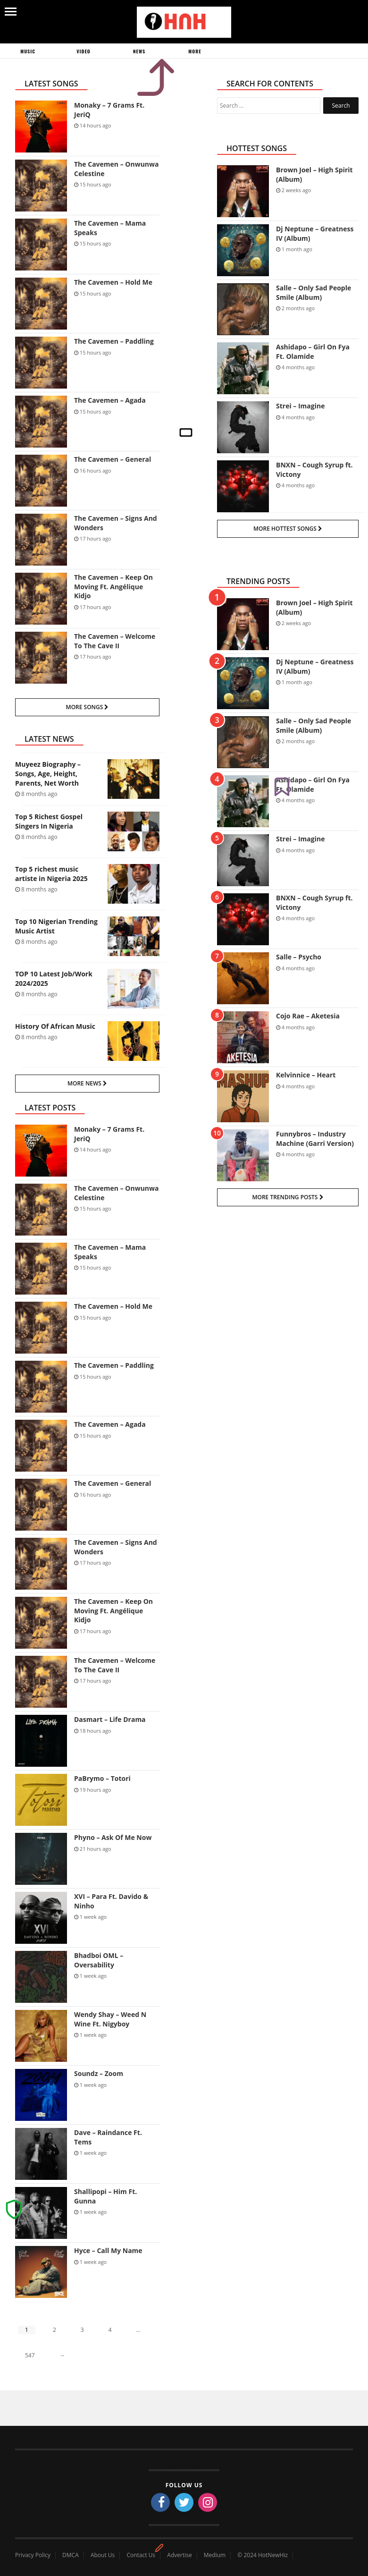  What do you see at coordinates (229, 267) in the screenshot?
I see `insert a fraction into a document or equation` at bounding box center [229, 267].